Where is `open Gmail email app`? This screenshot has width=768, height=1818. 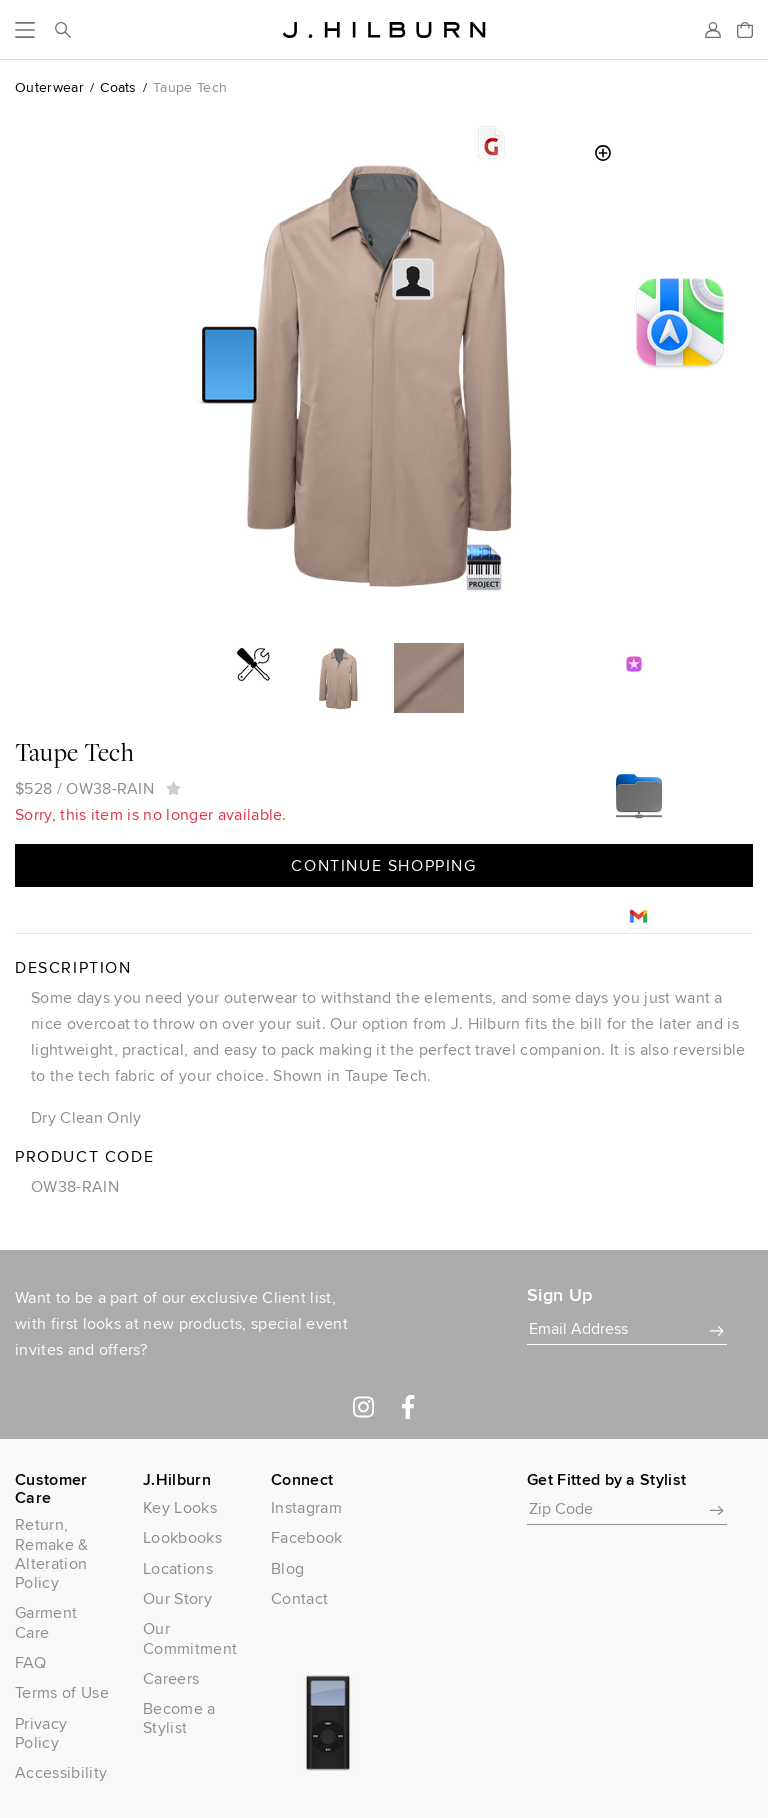
open Gmail email app is located at coordinates (638, 916).